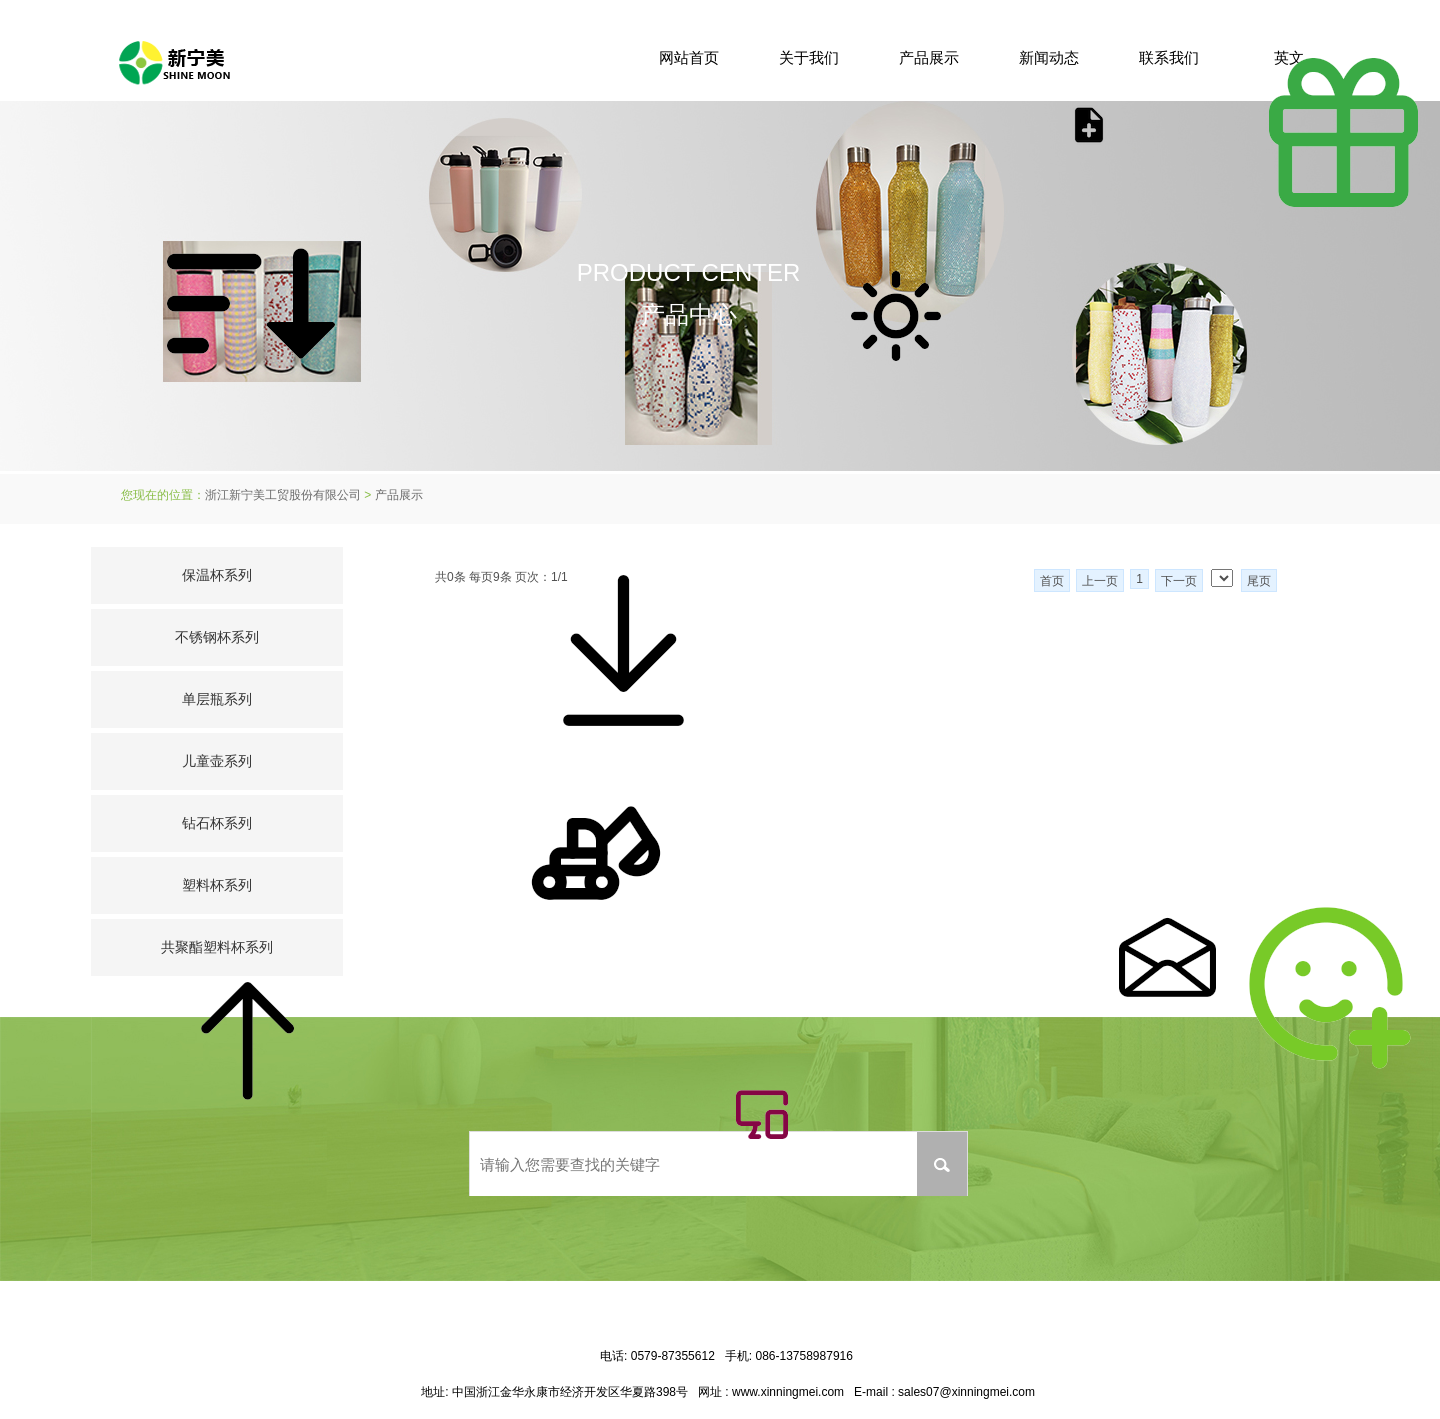 This screenshot has height=1419, width=1440. Describe the element at coordinates (896, 316) in the screenshot. I see `switch to light mode` at that location.